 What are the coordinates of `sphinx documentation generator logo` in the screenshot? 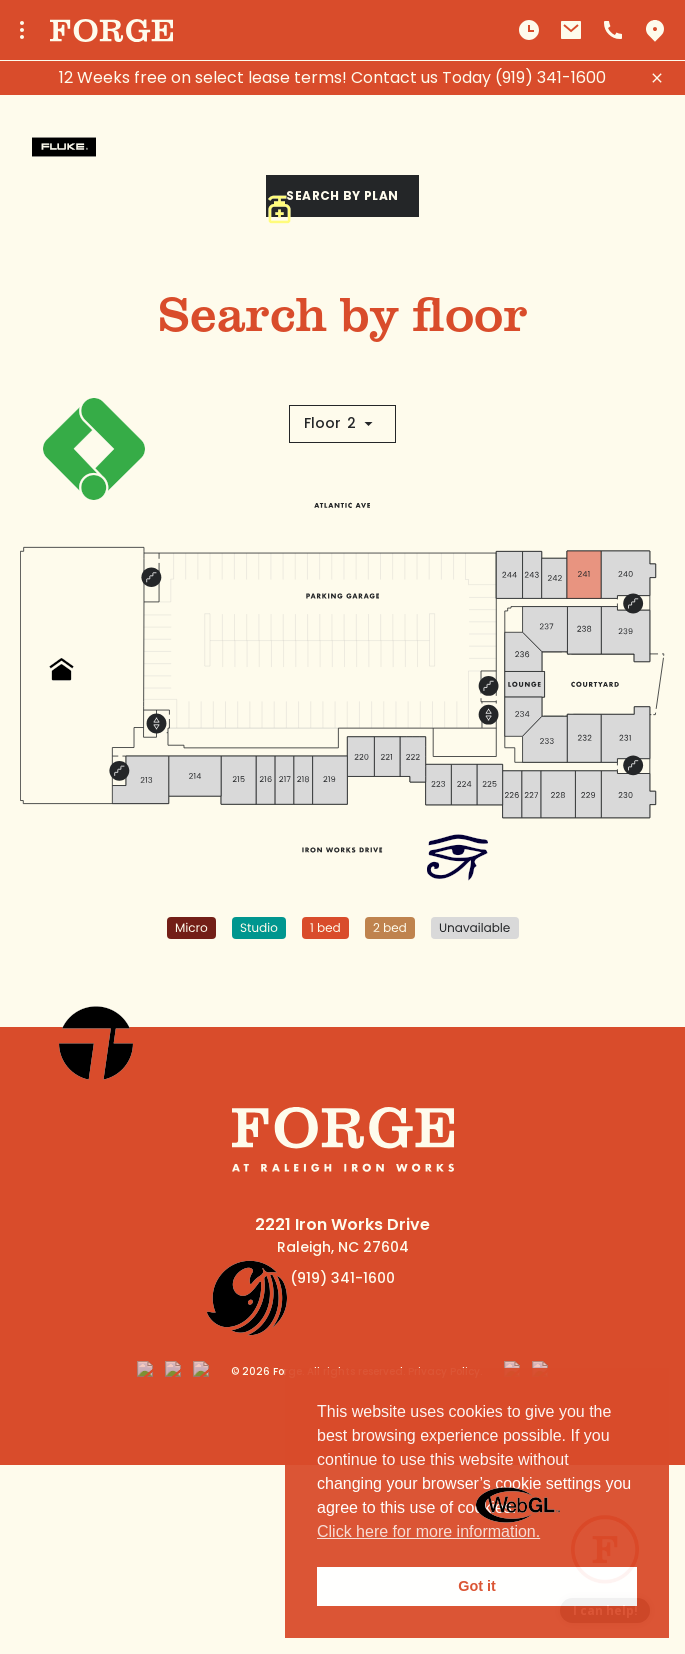 It's located at (457, 857).